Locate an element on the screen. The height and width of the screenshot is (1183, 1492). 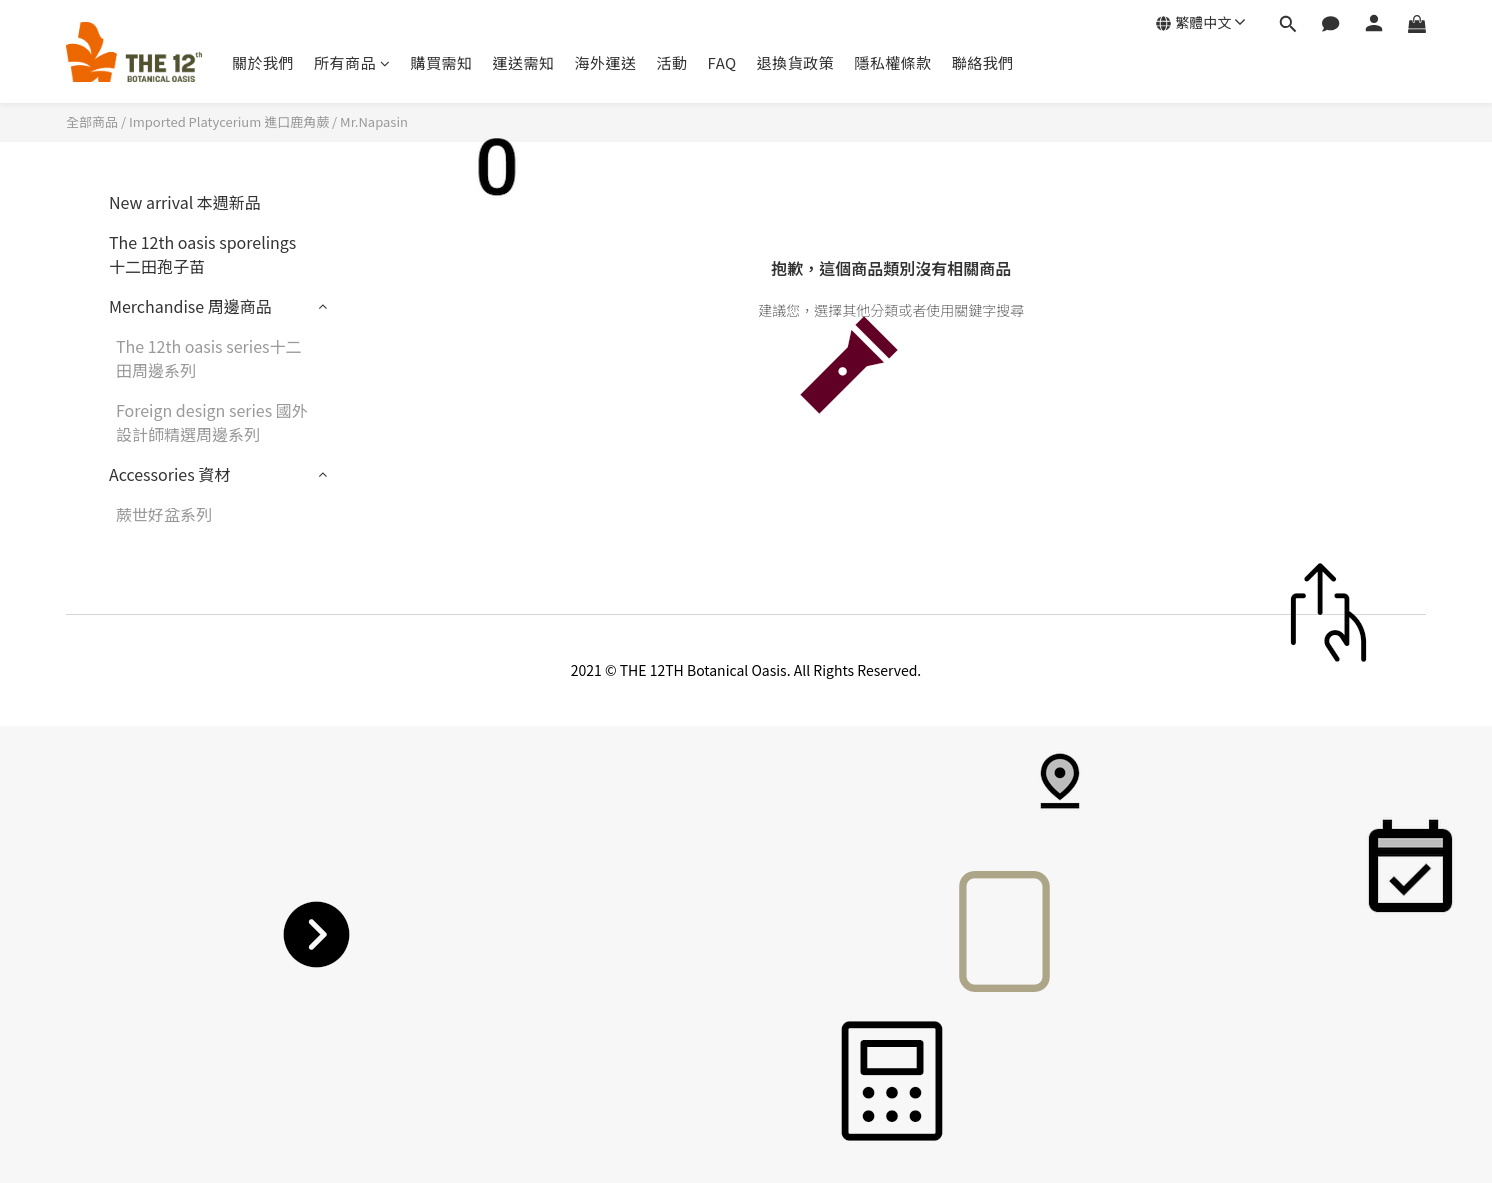
set exposure compensation to zero is located at coordinates (497, 169).